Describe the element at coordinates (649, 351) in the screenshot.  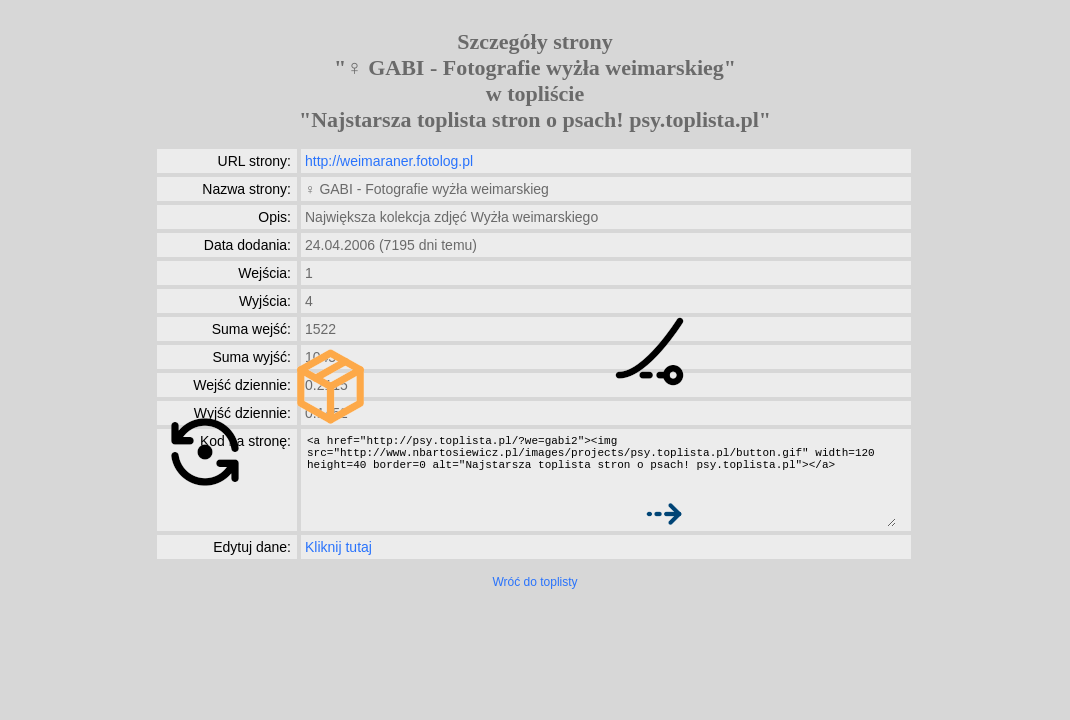
I see `adjust animation easing curve` at that location.